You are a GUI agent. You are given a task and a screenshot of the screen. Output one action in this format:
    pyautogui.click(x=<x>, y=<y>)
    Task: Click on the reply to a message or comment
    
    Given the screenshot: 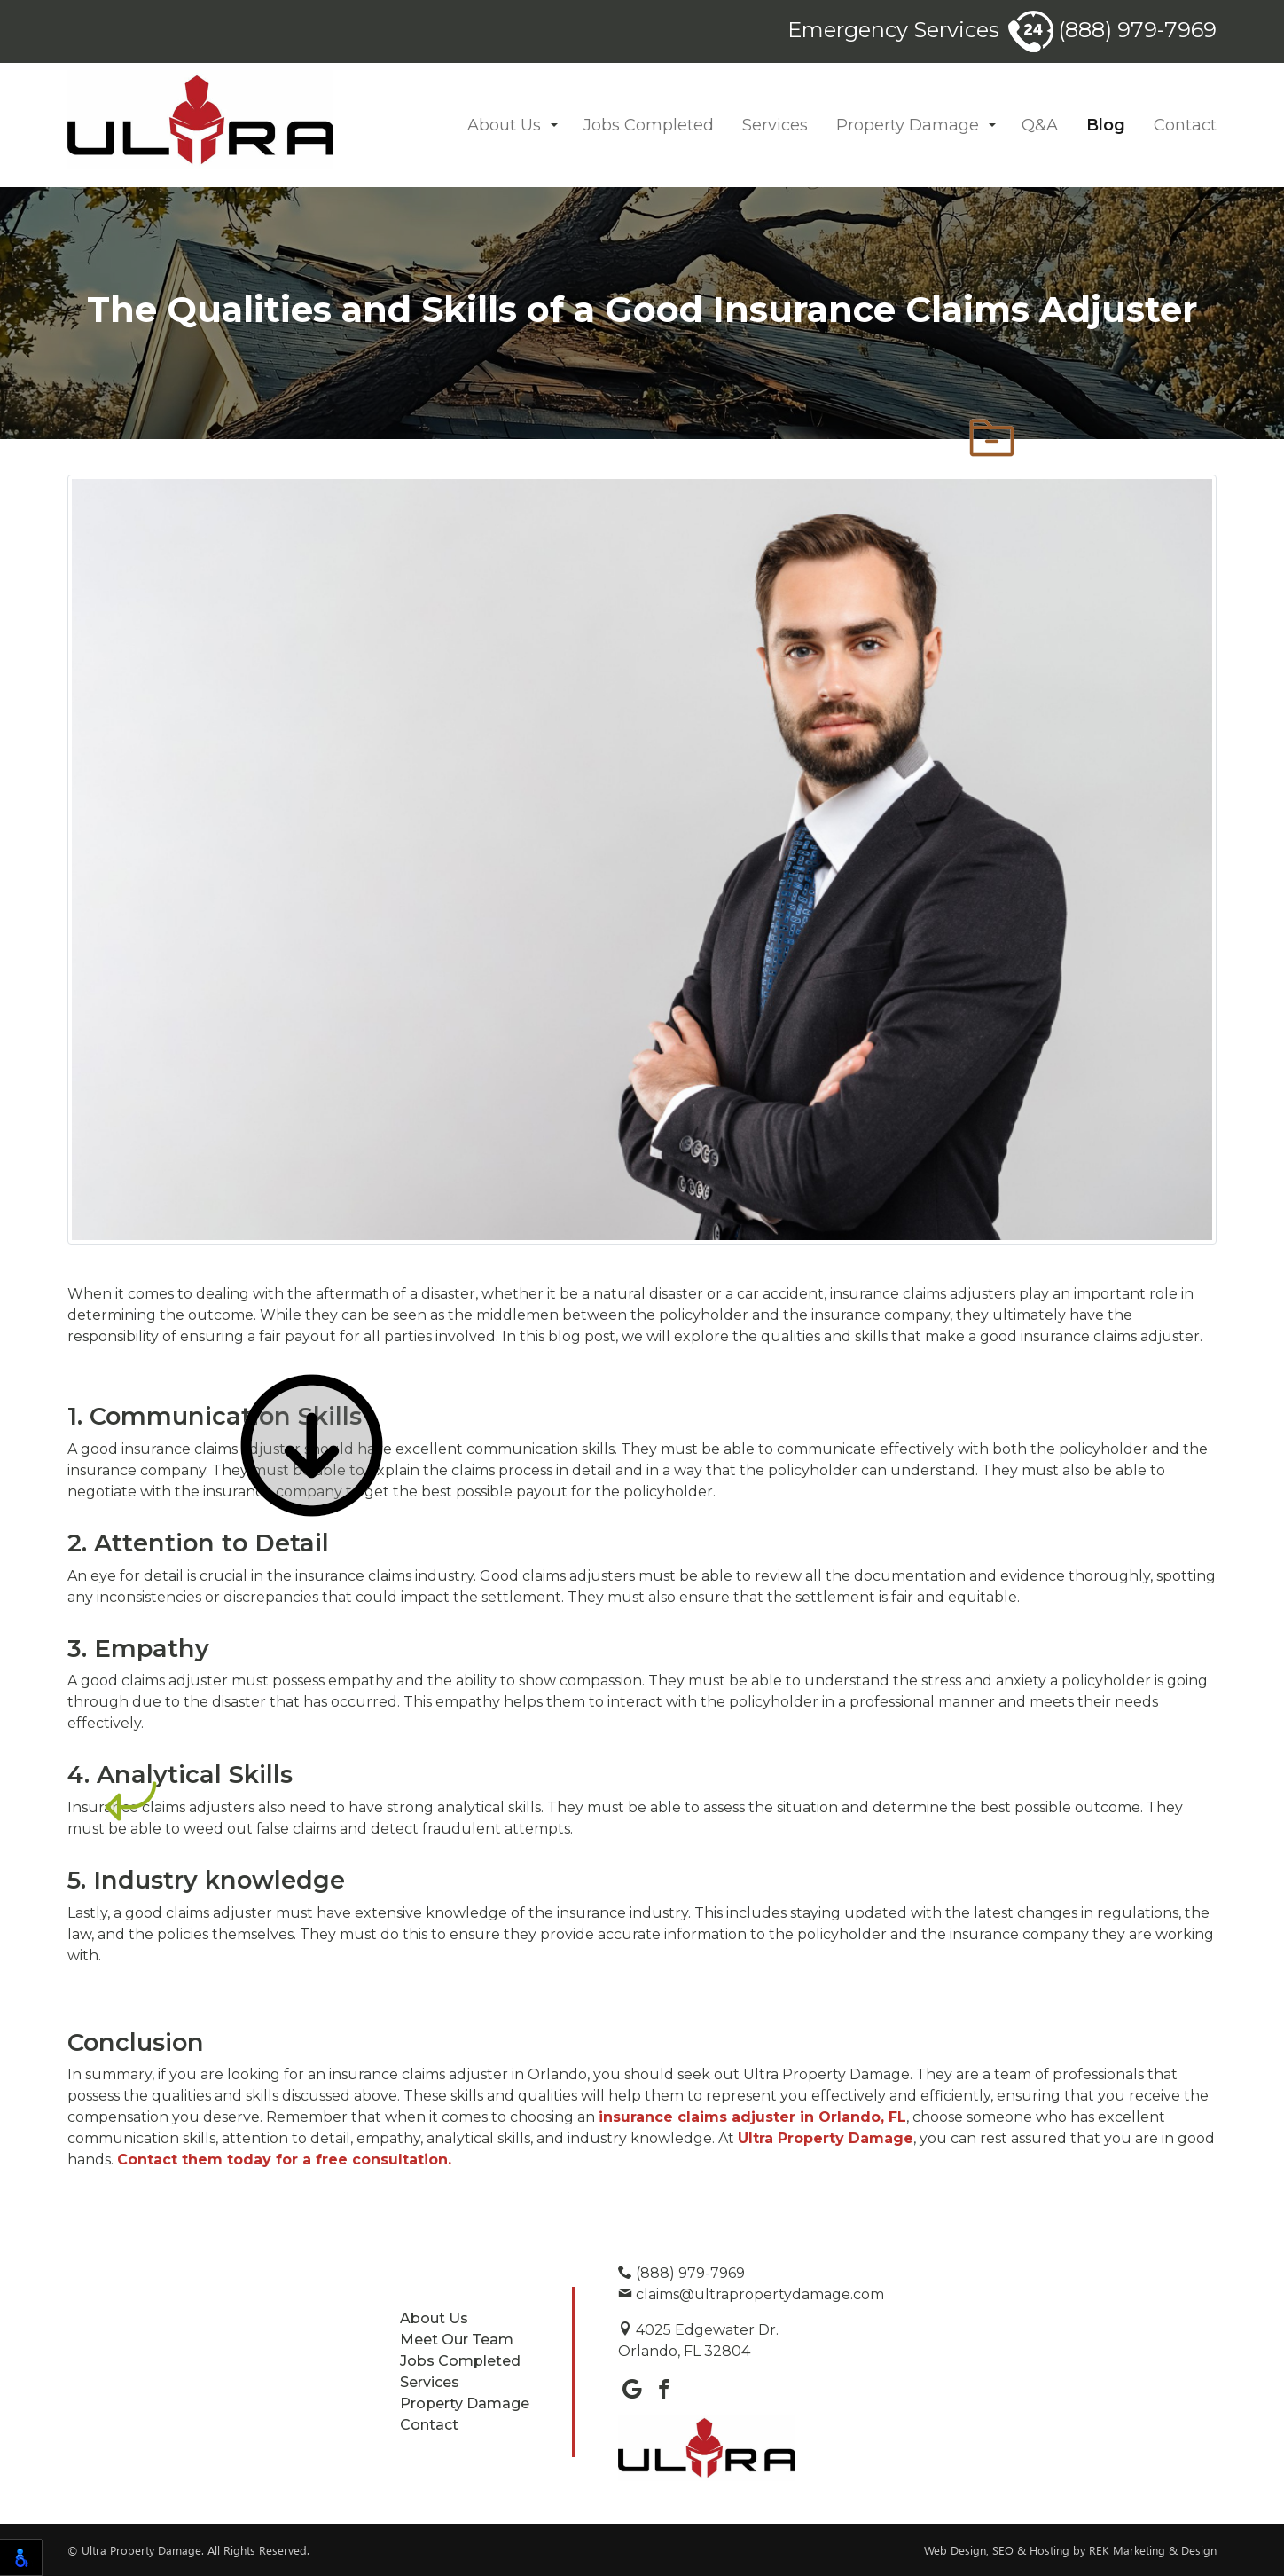 What is the action you would take?
    pyautogui.click(x=130, y=1801)
    